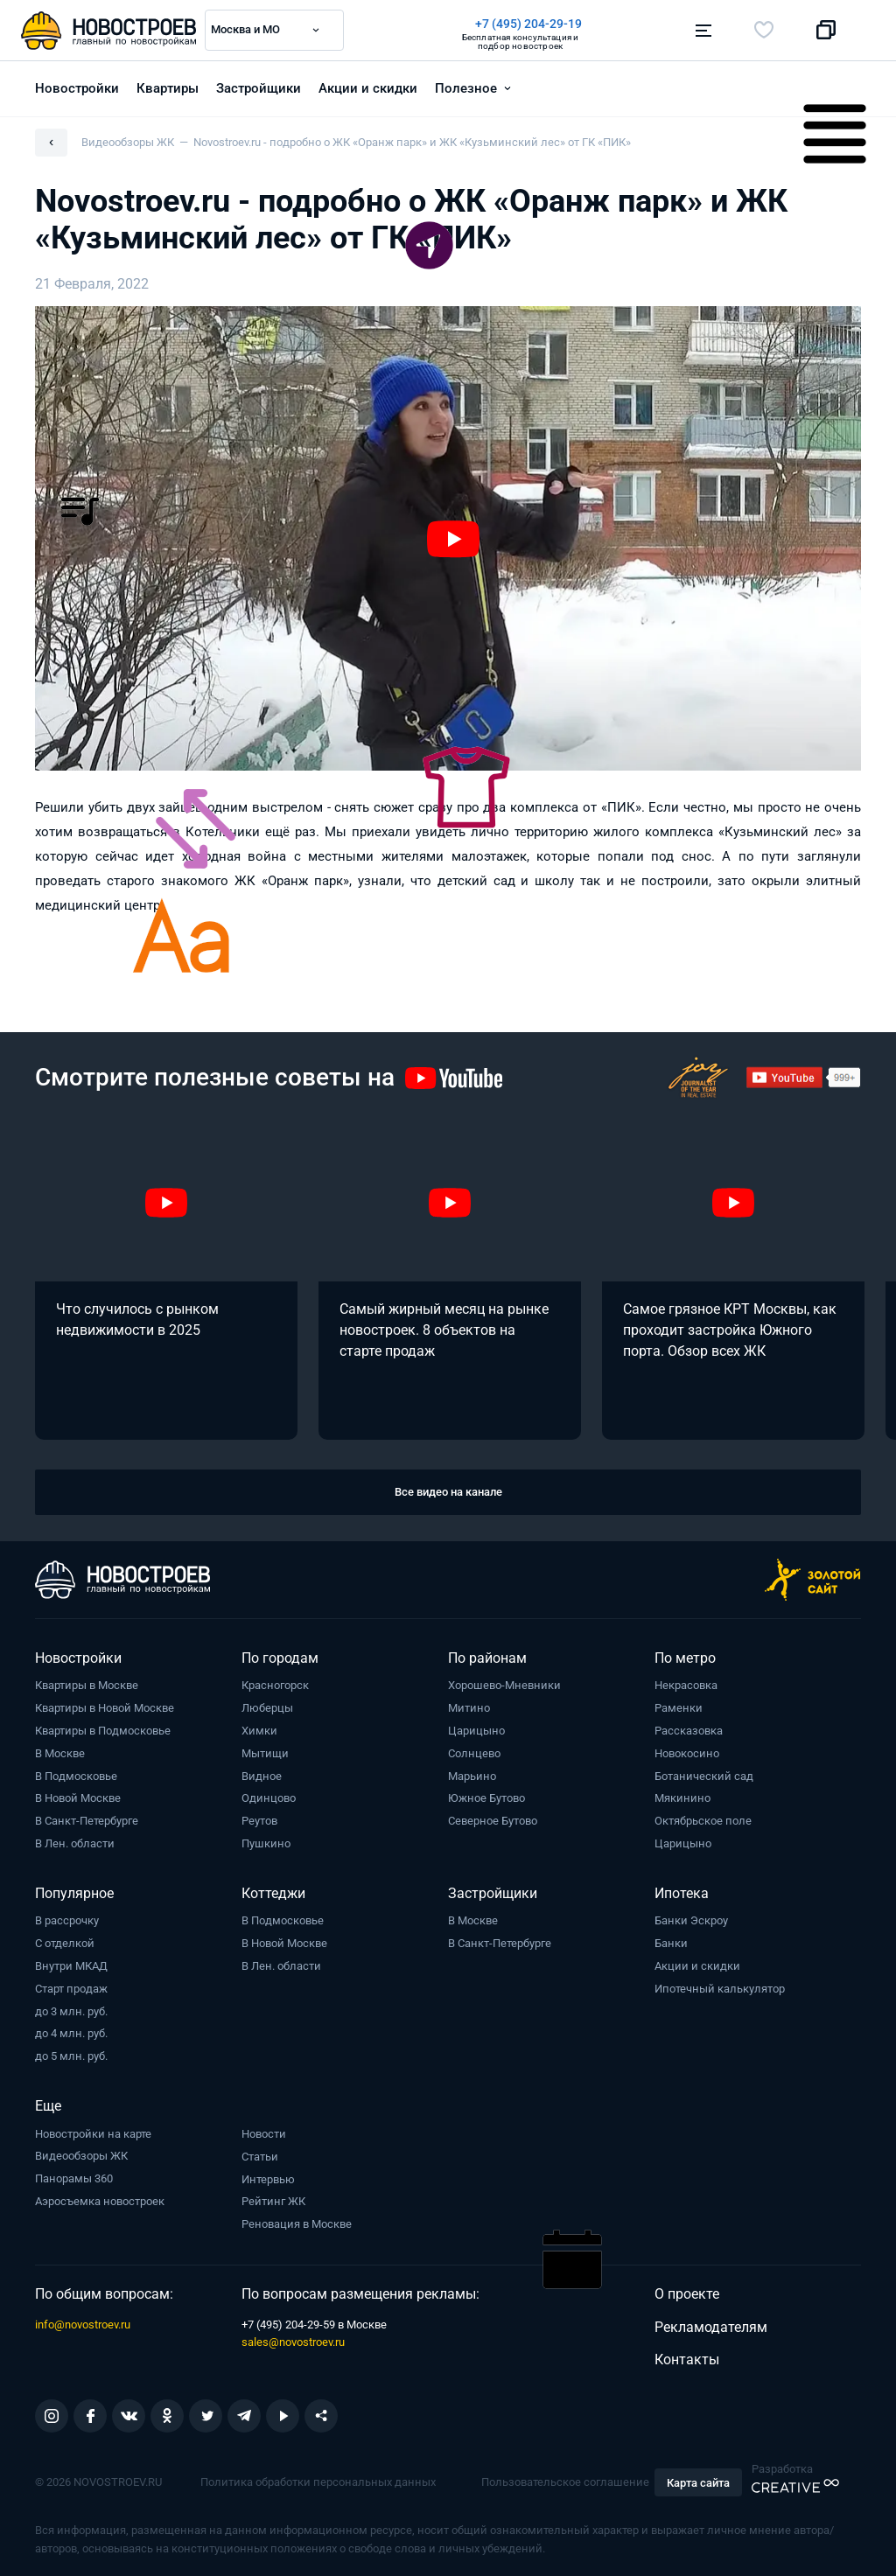 This screenshot has width=896, height=2576. Describe the element at coordinates (195, 828) in the screenshot. I see `resize element diagonally` at that location.